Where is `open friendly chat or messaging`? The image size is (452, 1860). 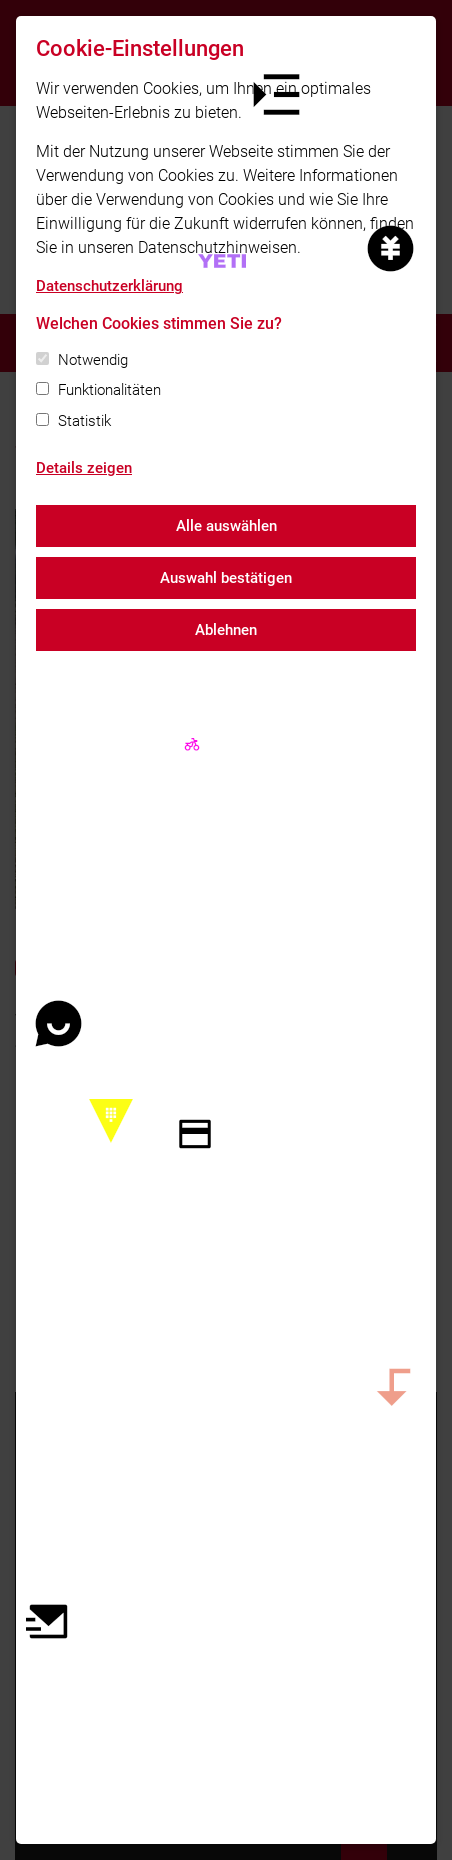 open friendly chat or messaging is located at coordinates (58, 1023).